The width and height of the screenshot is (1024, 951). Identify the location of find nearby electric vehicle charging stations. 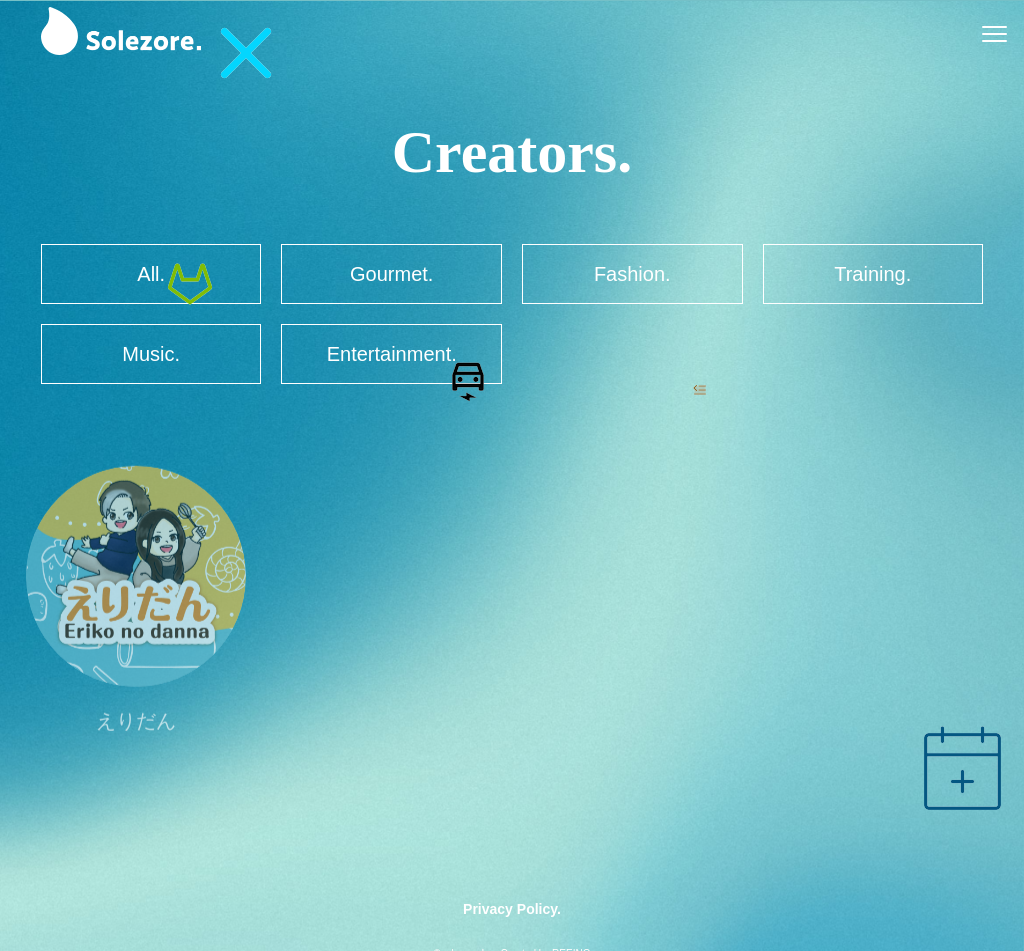
(468, 382).